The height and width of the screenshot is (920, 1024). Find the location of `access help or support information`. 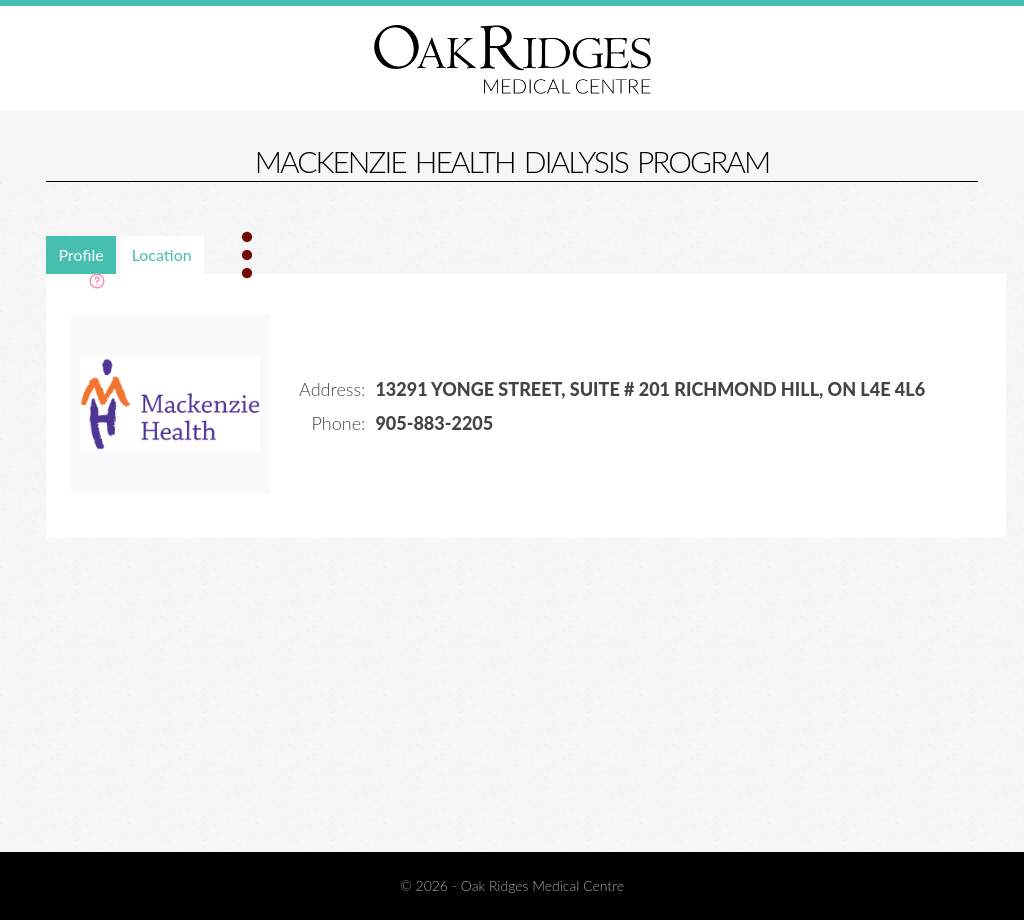

access help or support information is located at coordinates (97, 281).